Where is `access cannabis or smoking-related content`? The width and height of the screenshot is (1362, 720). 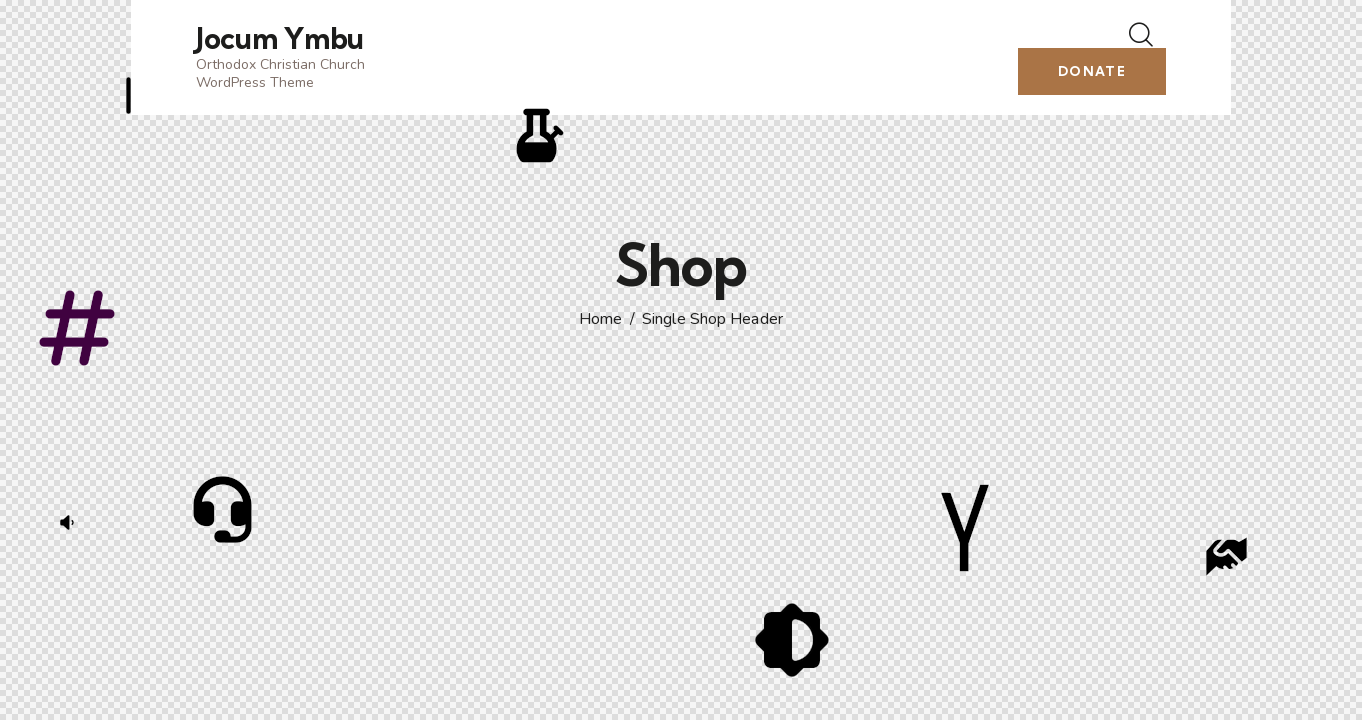
access cannabis or smoking-related content is located at coordinates (536, 135).